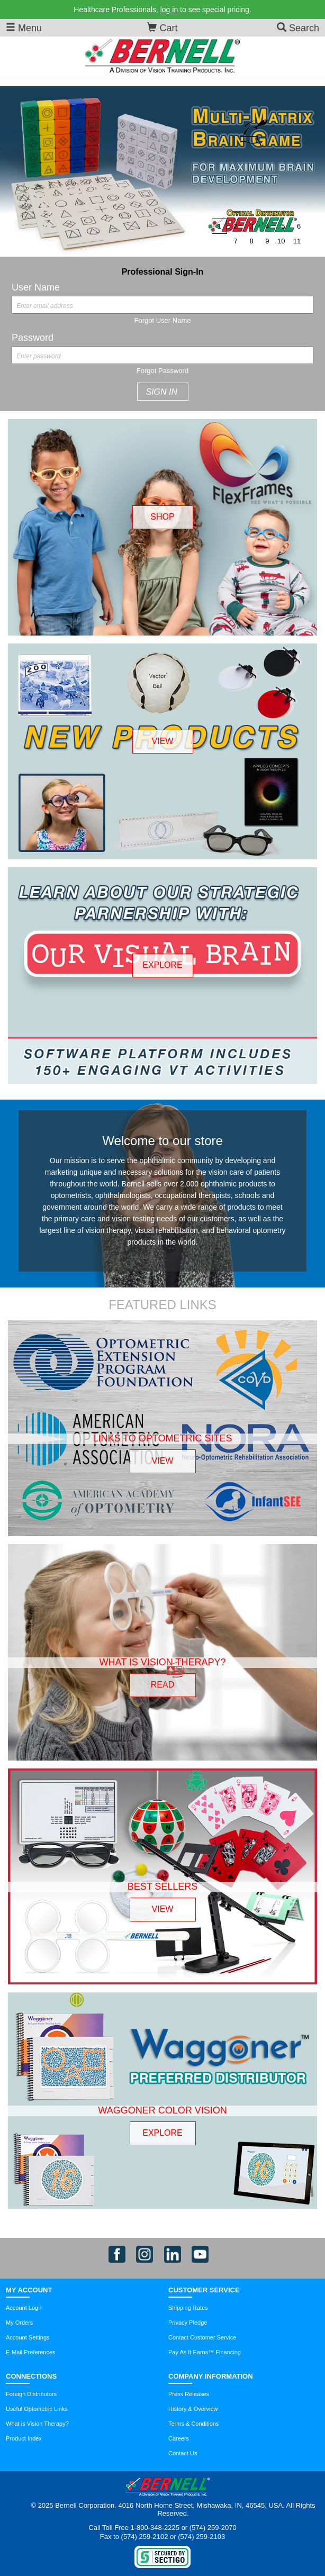 The image size is (325, 2576). Describe the element at coordinates (255, 133) in the screenshot. I see `indicates an item or character has escaped` at that location.